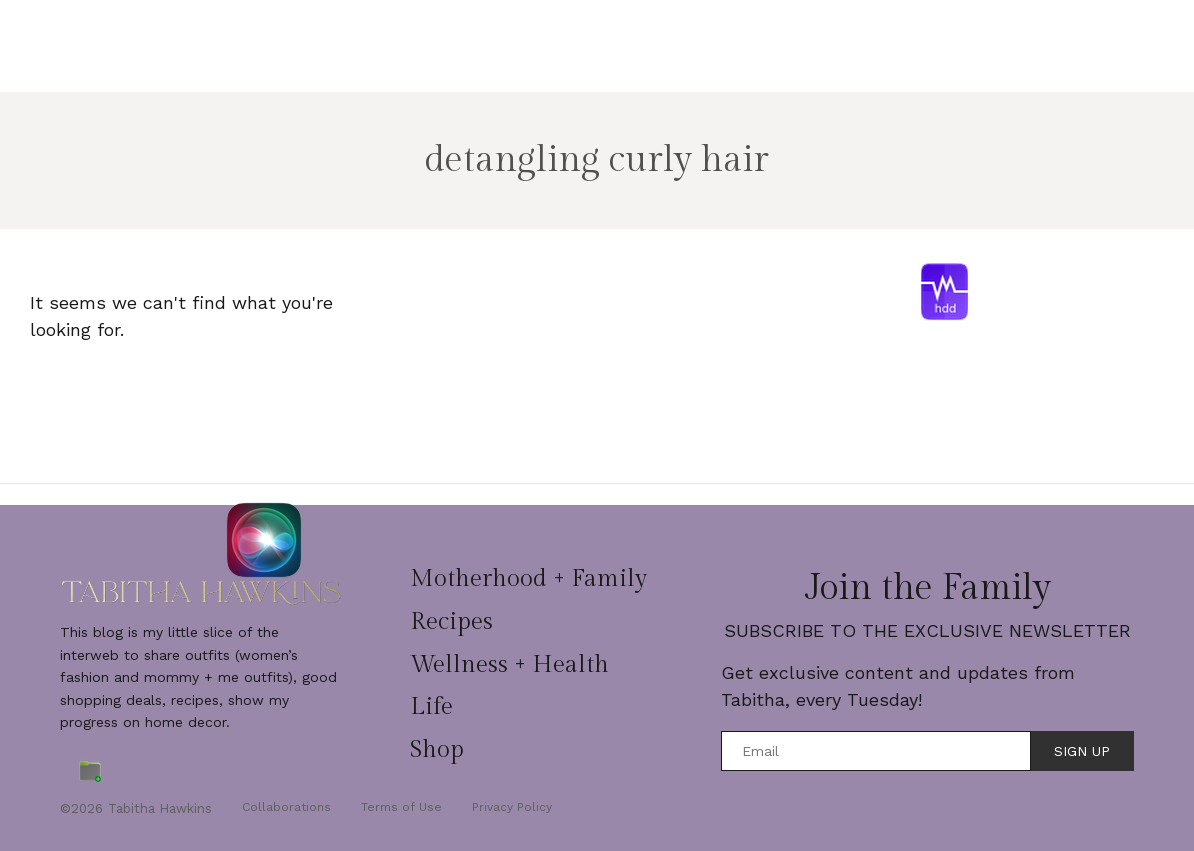 The image size is (1194, 851). What do you see at coordinates (264, 540) in the screenshot?
I see `open siri voice assistant settings` at bounding box center [264, 540].